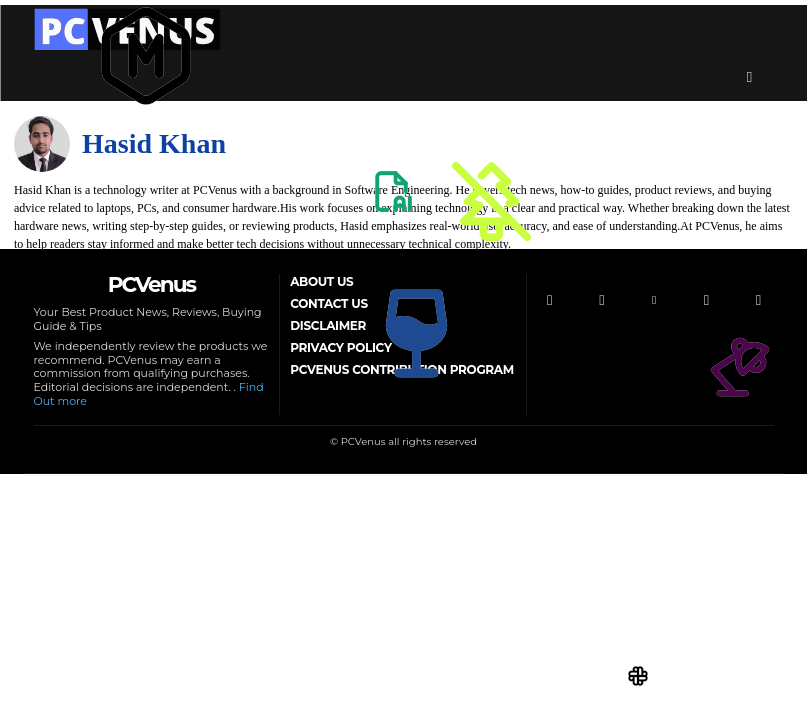 The image size is (807, 720). What do you see at coordinates (491, 201) in the screenshot?
I see `disable holiday or seasonal theme` at bounding box center [491, 201].